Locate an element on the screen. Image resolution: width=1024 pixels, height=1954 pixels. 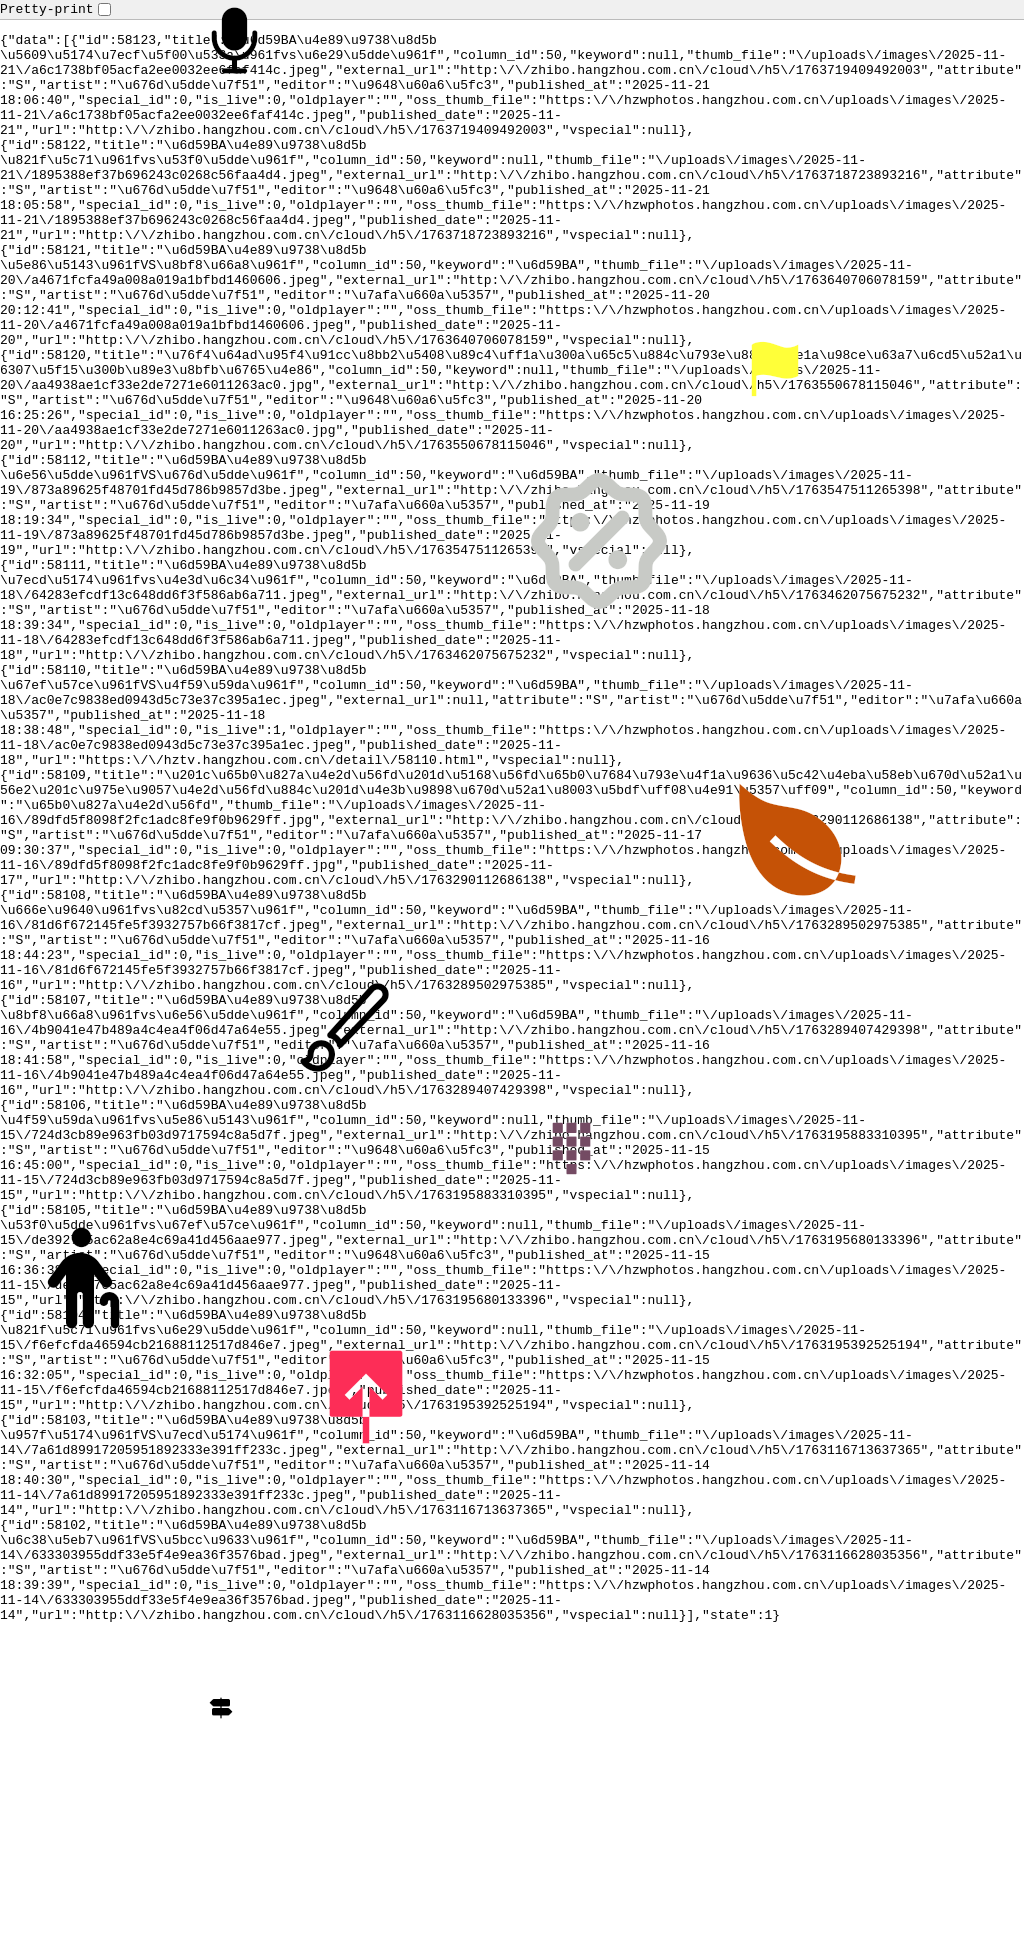
flag or mark an item for follow-up is located at coordinates (775, 369).